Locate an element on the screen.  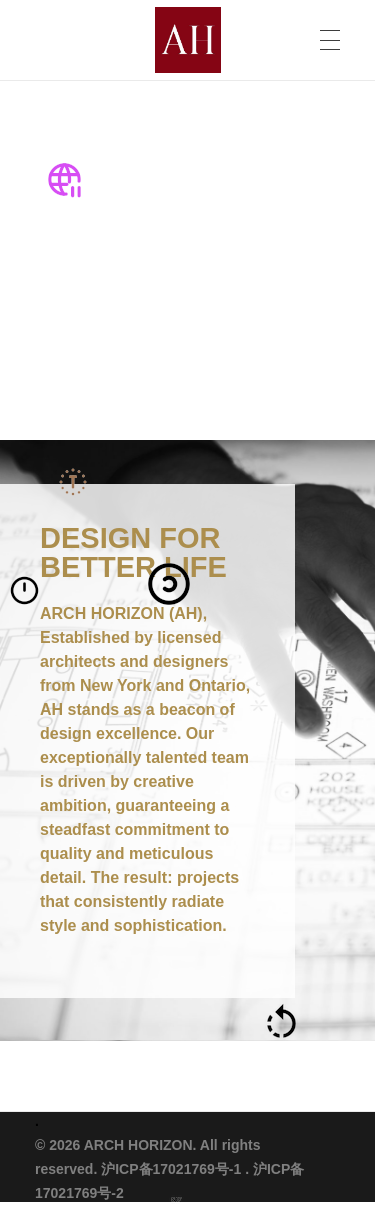
view current time or check the clock is located at coordinates (24, 590).